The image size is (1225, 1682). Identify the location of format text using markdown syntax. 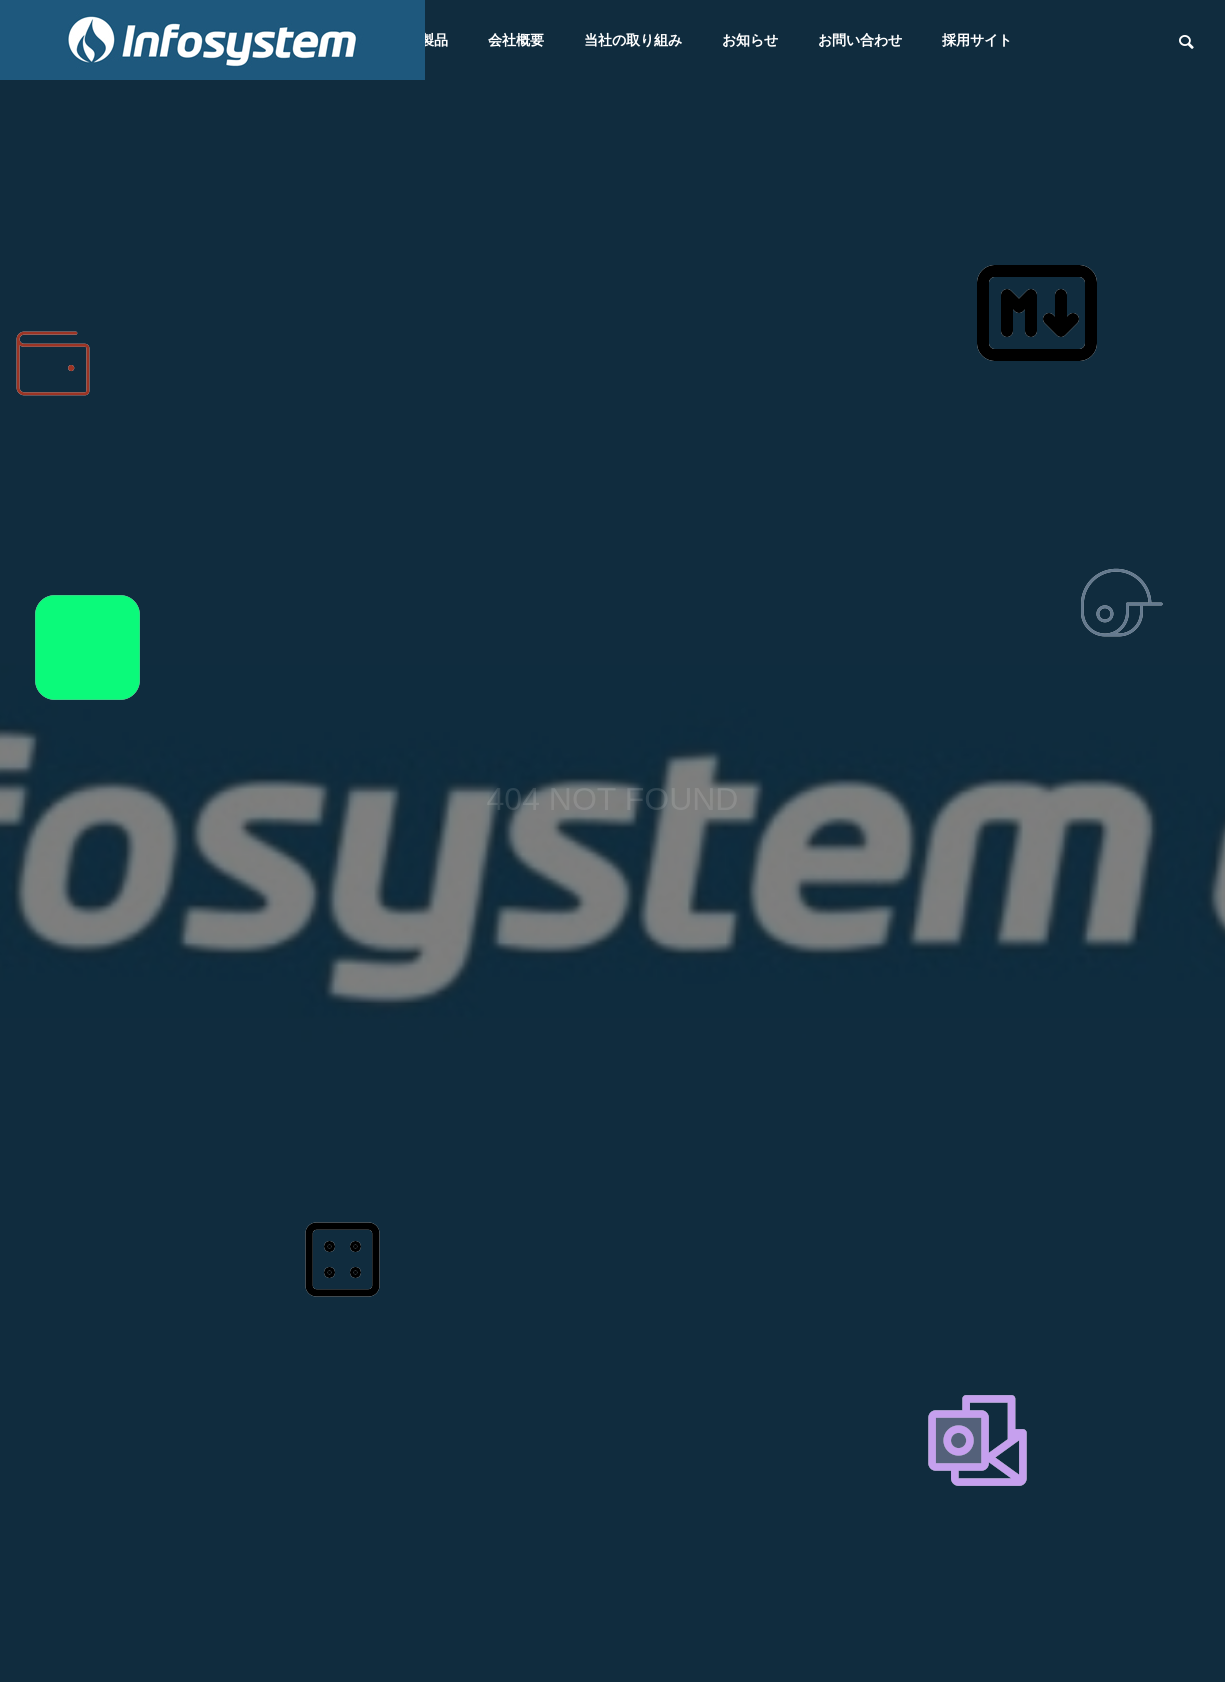
(1037, 313).